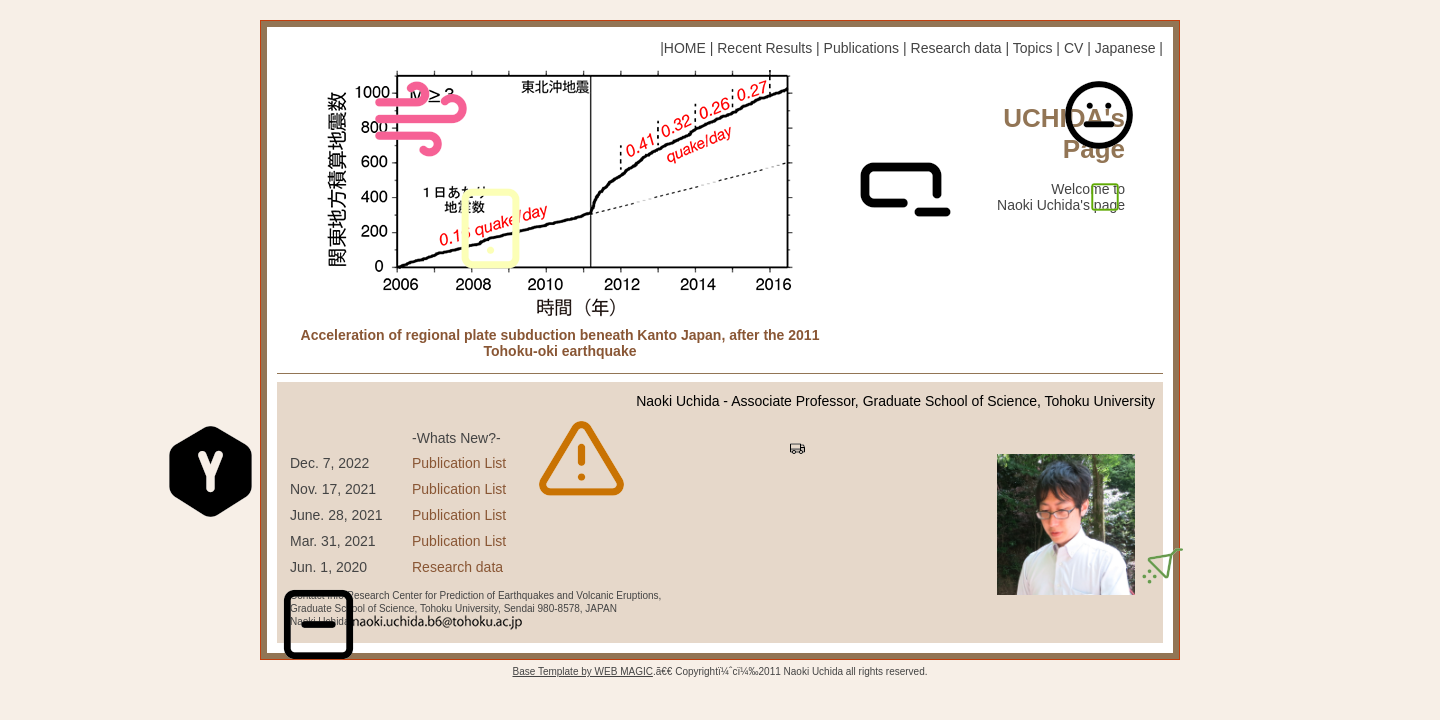  Describe the element at coordinates (490, 228) in the screenshot. I see `access mobile device settings` at that location.